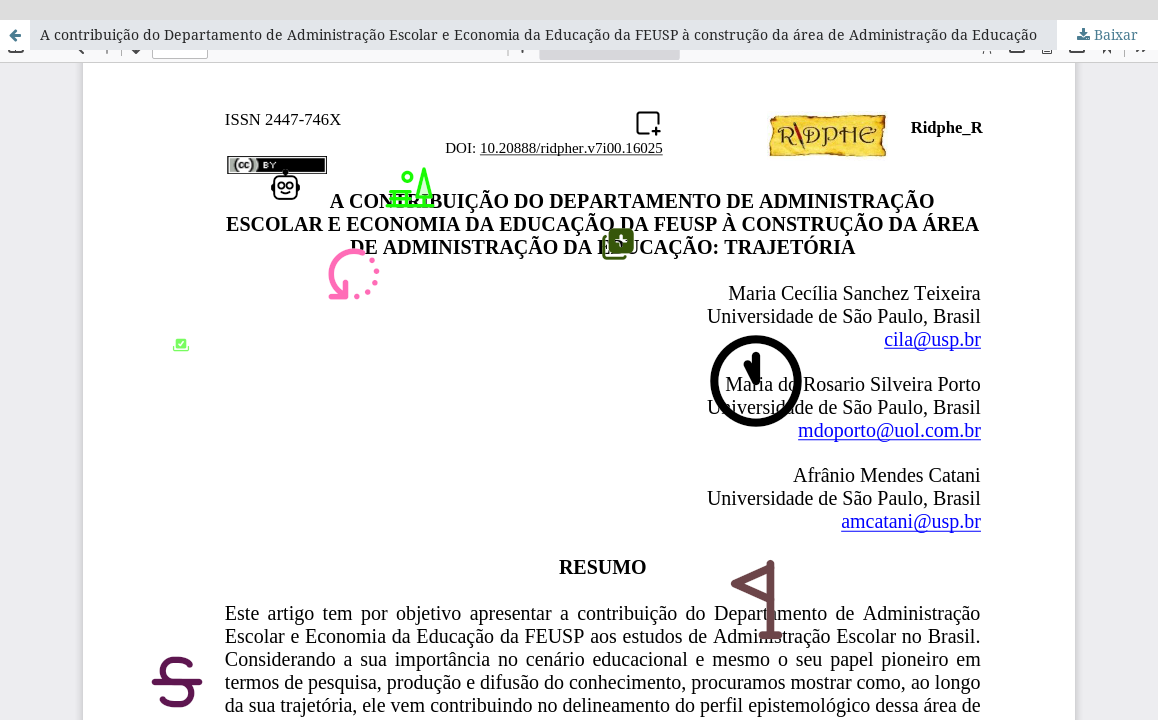  What do you see at coordinates (177, 682) in the screenshot?
I see `apply strikethrough formatting to selected text` at bounding box center [177, 682].